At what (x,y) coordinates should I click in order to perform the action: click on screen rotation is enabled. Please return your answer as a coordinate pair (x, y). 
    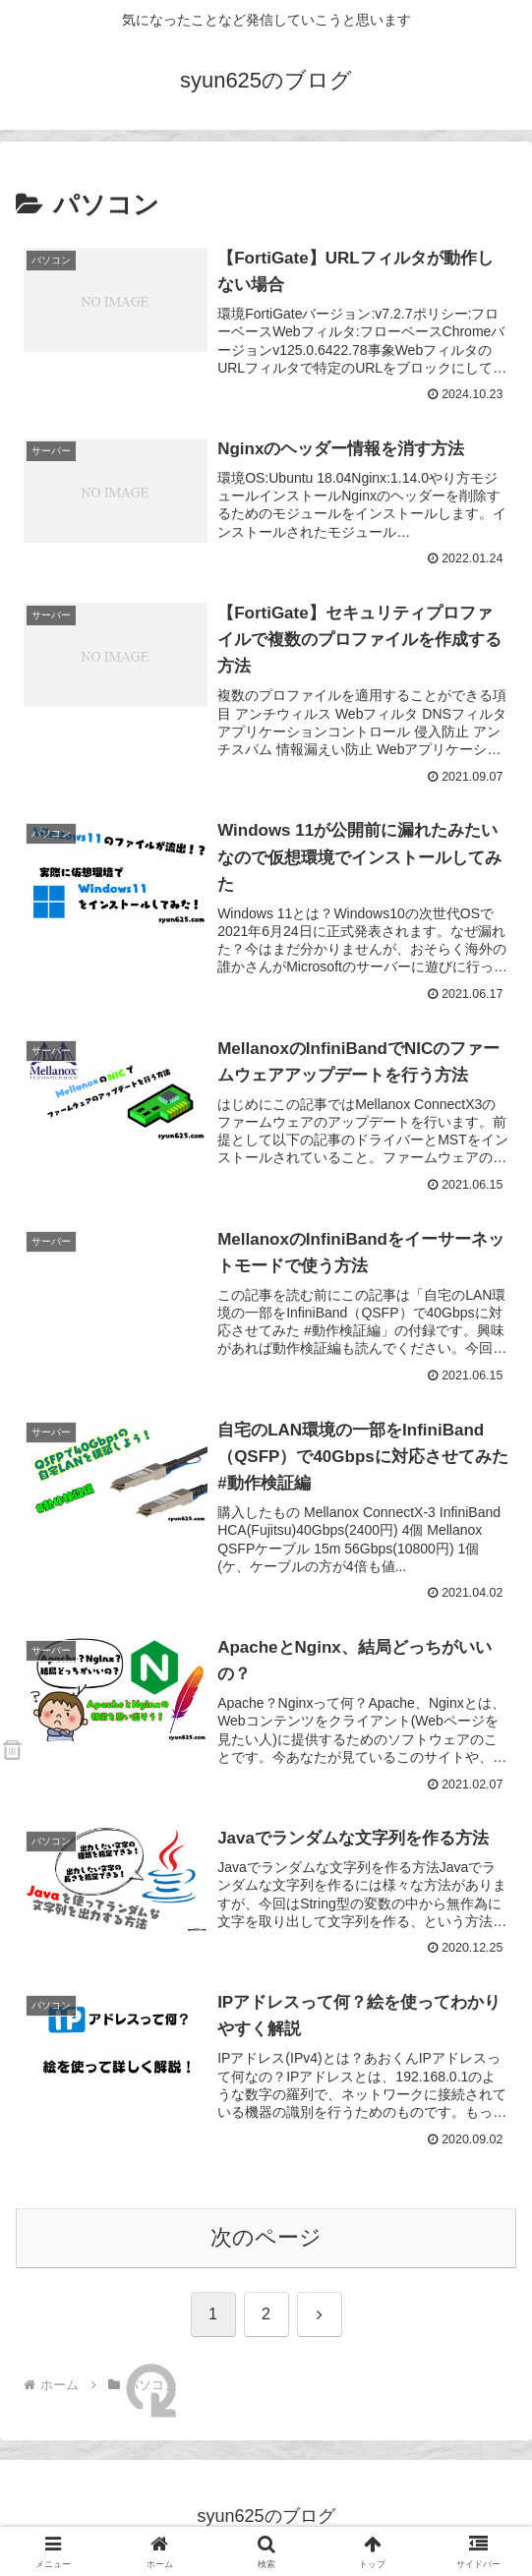
    Looking at the image, I should click on (150, 2392).